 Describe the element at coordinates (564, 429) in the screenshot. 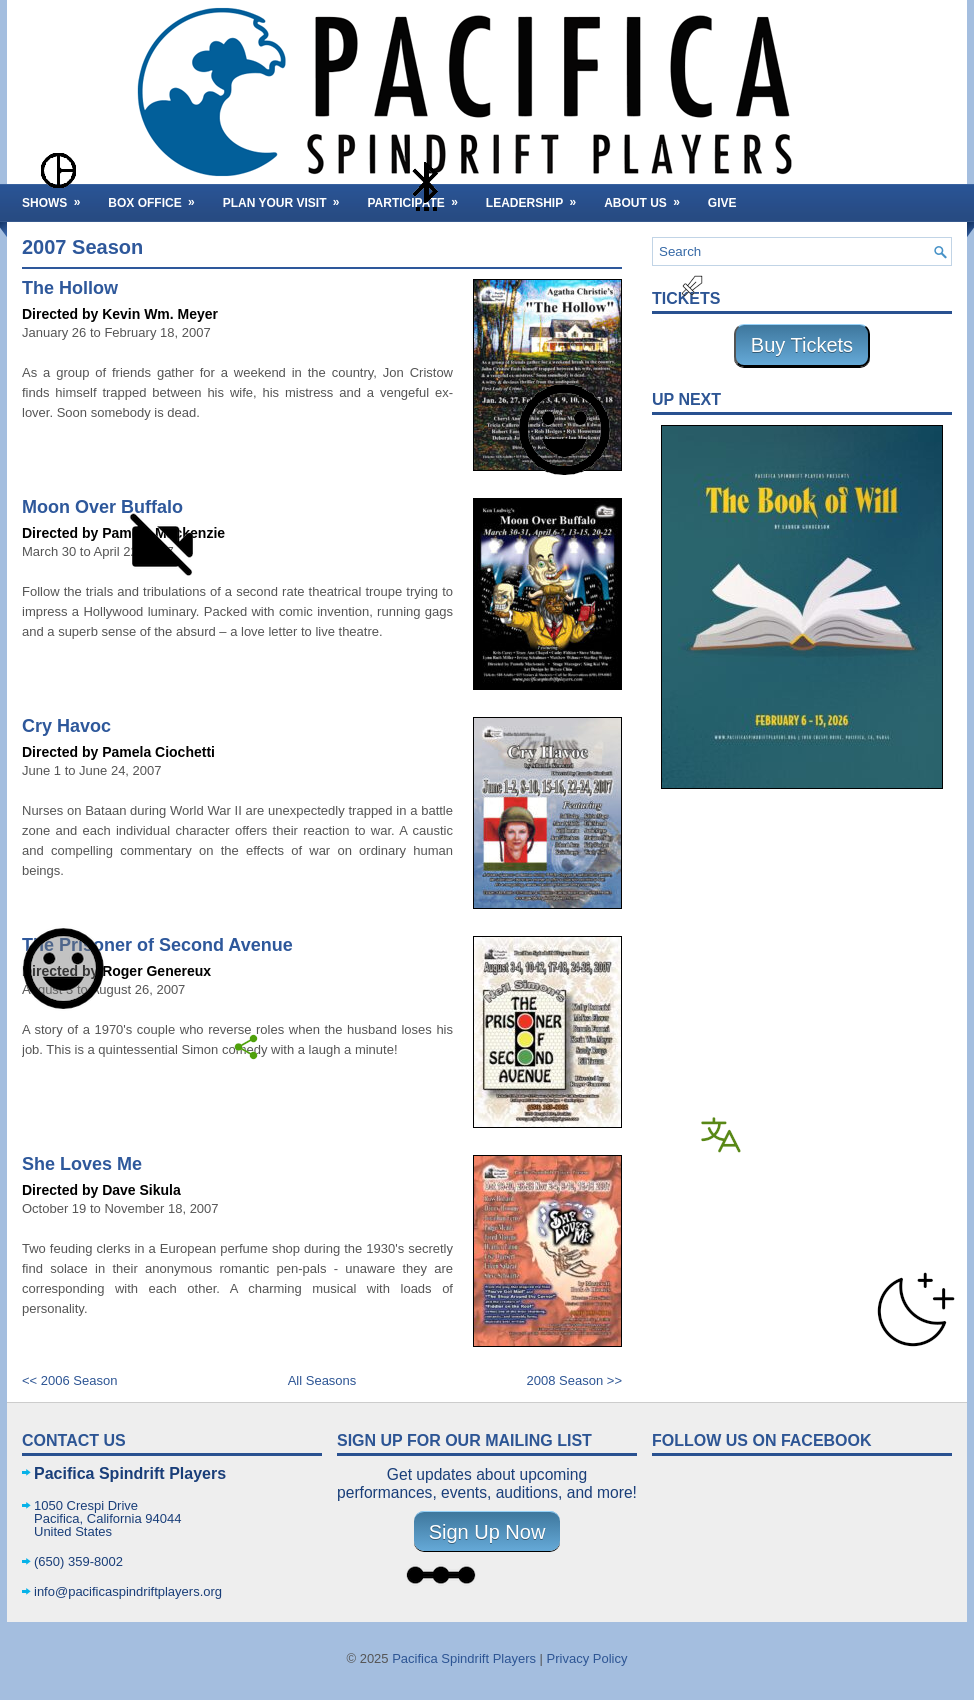

I see `add an emoji or reaction` at that location.